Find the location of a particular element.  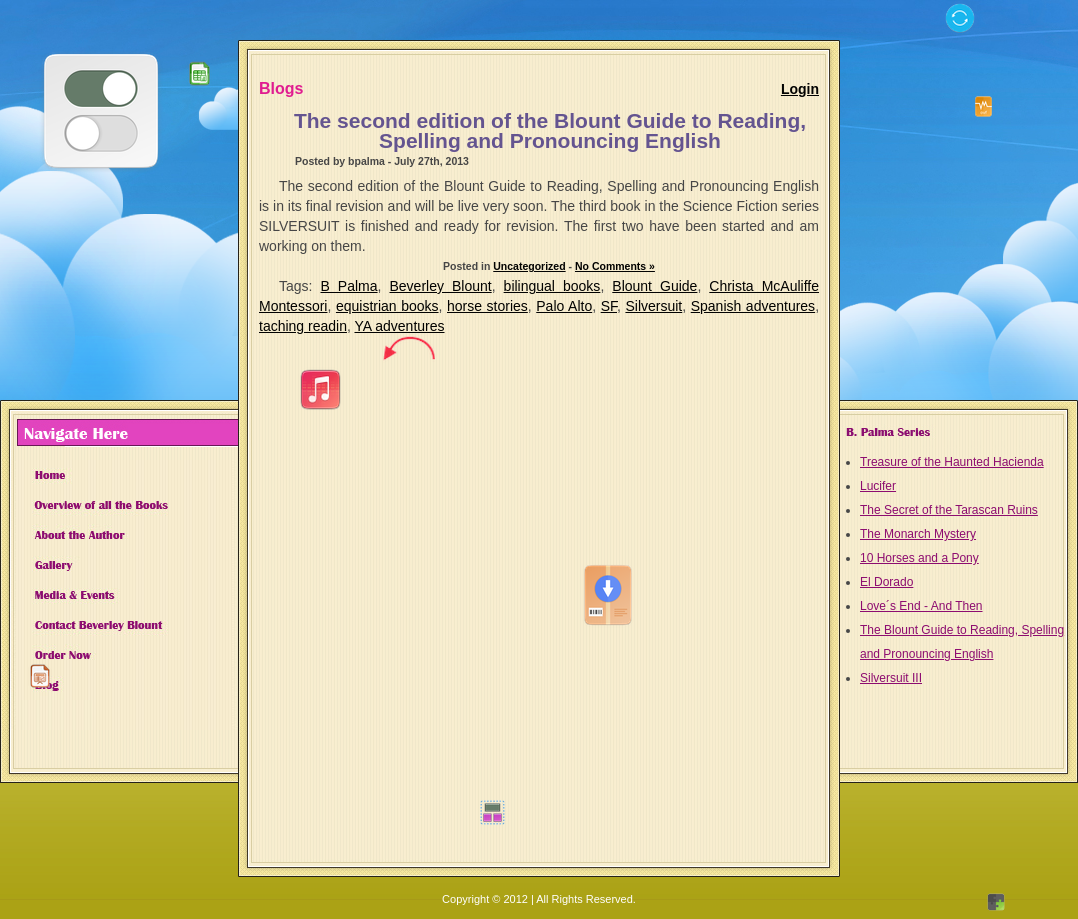

open system tweaks or customization settings is located at coordinates (101, 111).